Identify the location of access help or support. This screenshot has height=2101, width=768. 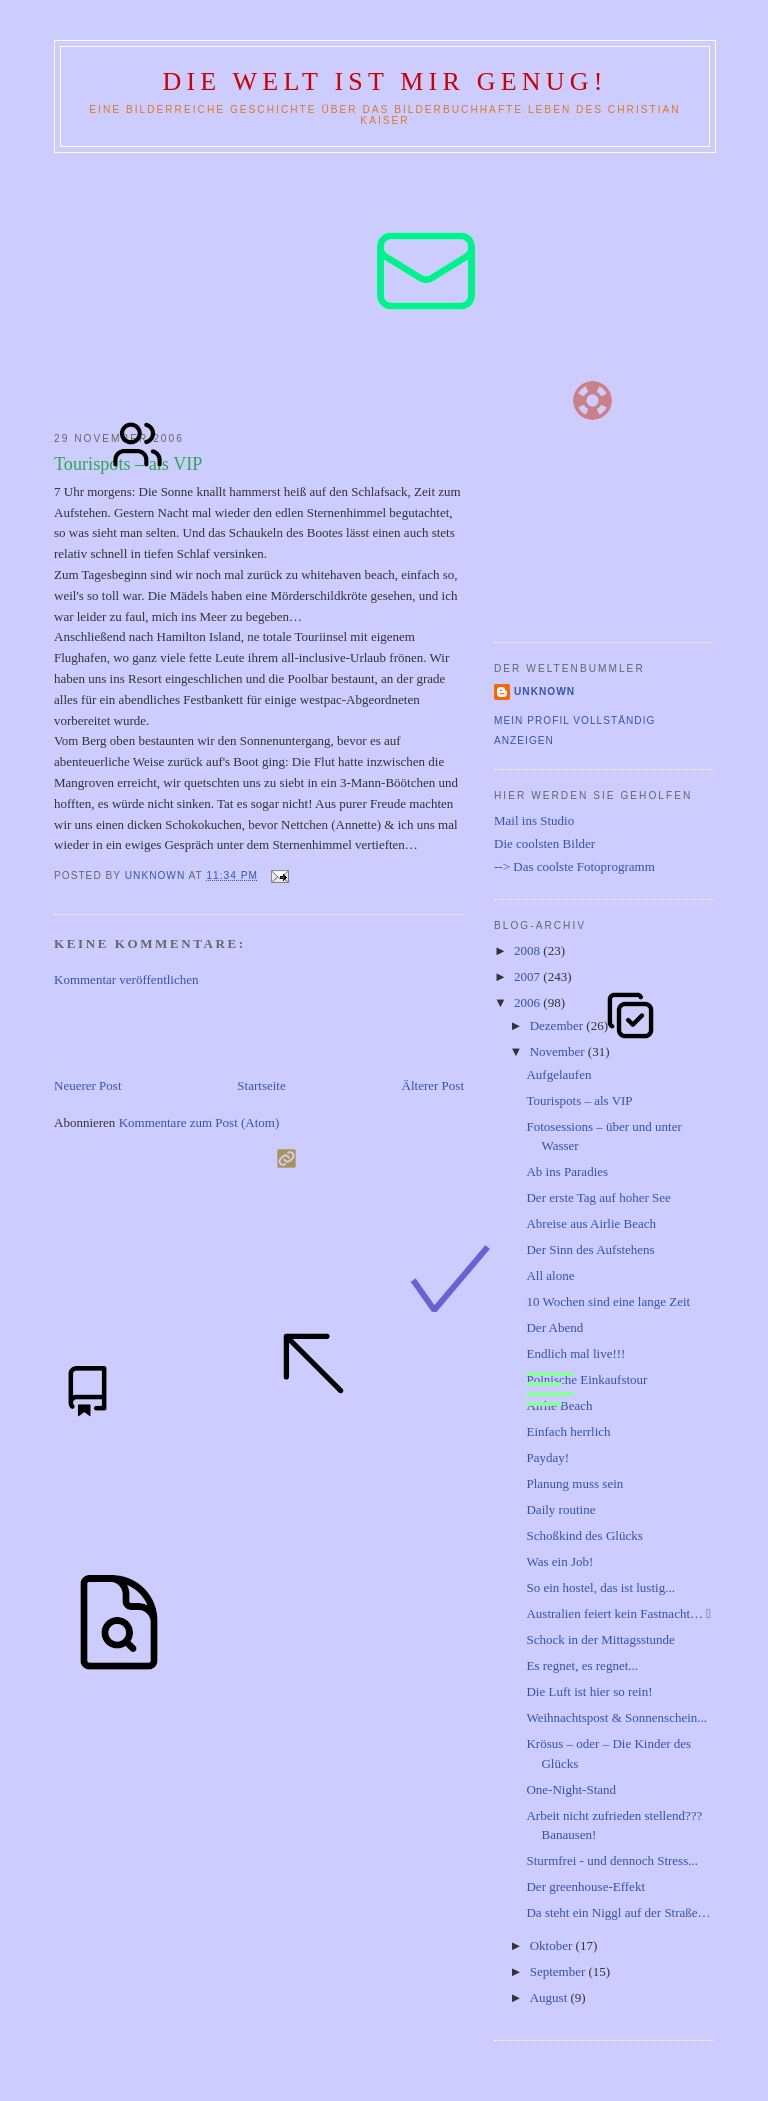
(592, 400).